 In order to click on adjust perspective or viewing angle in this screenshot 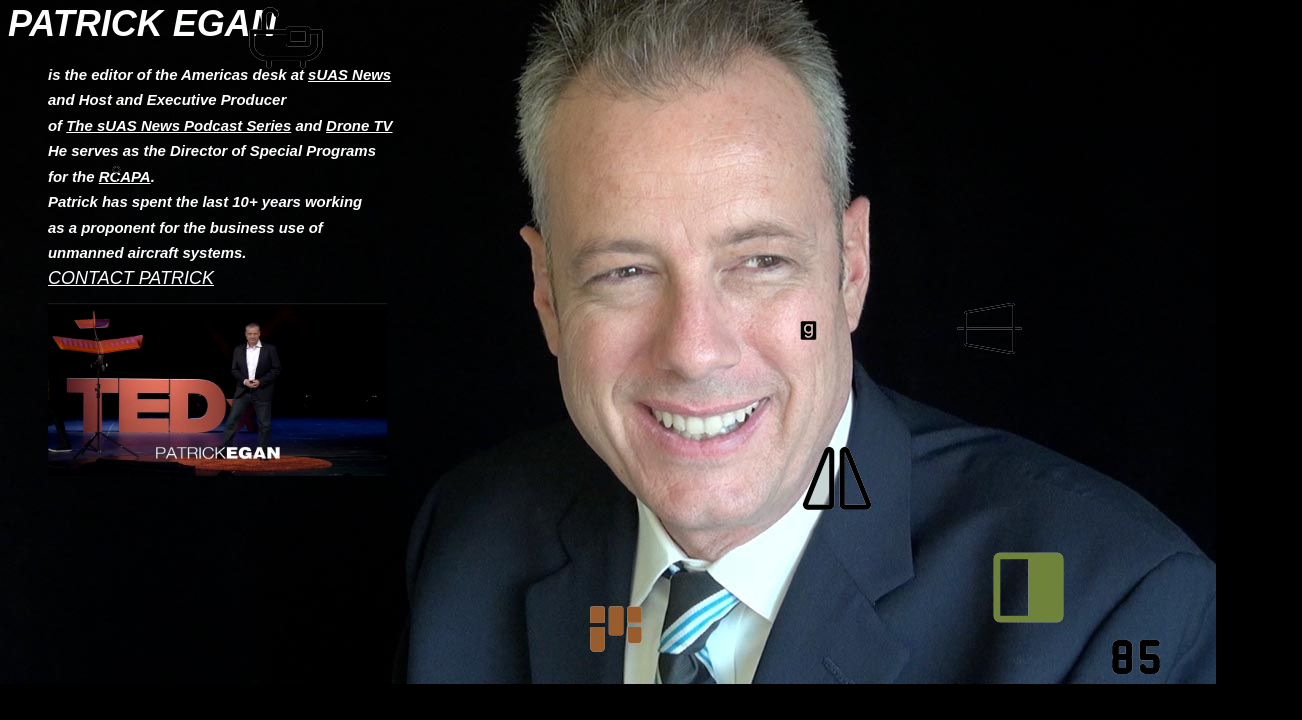, I will do `click(989, 328)`.